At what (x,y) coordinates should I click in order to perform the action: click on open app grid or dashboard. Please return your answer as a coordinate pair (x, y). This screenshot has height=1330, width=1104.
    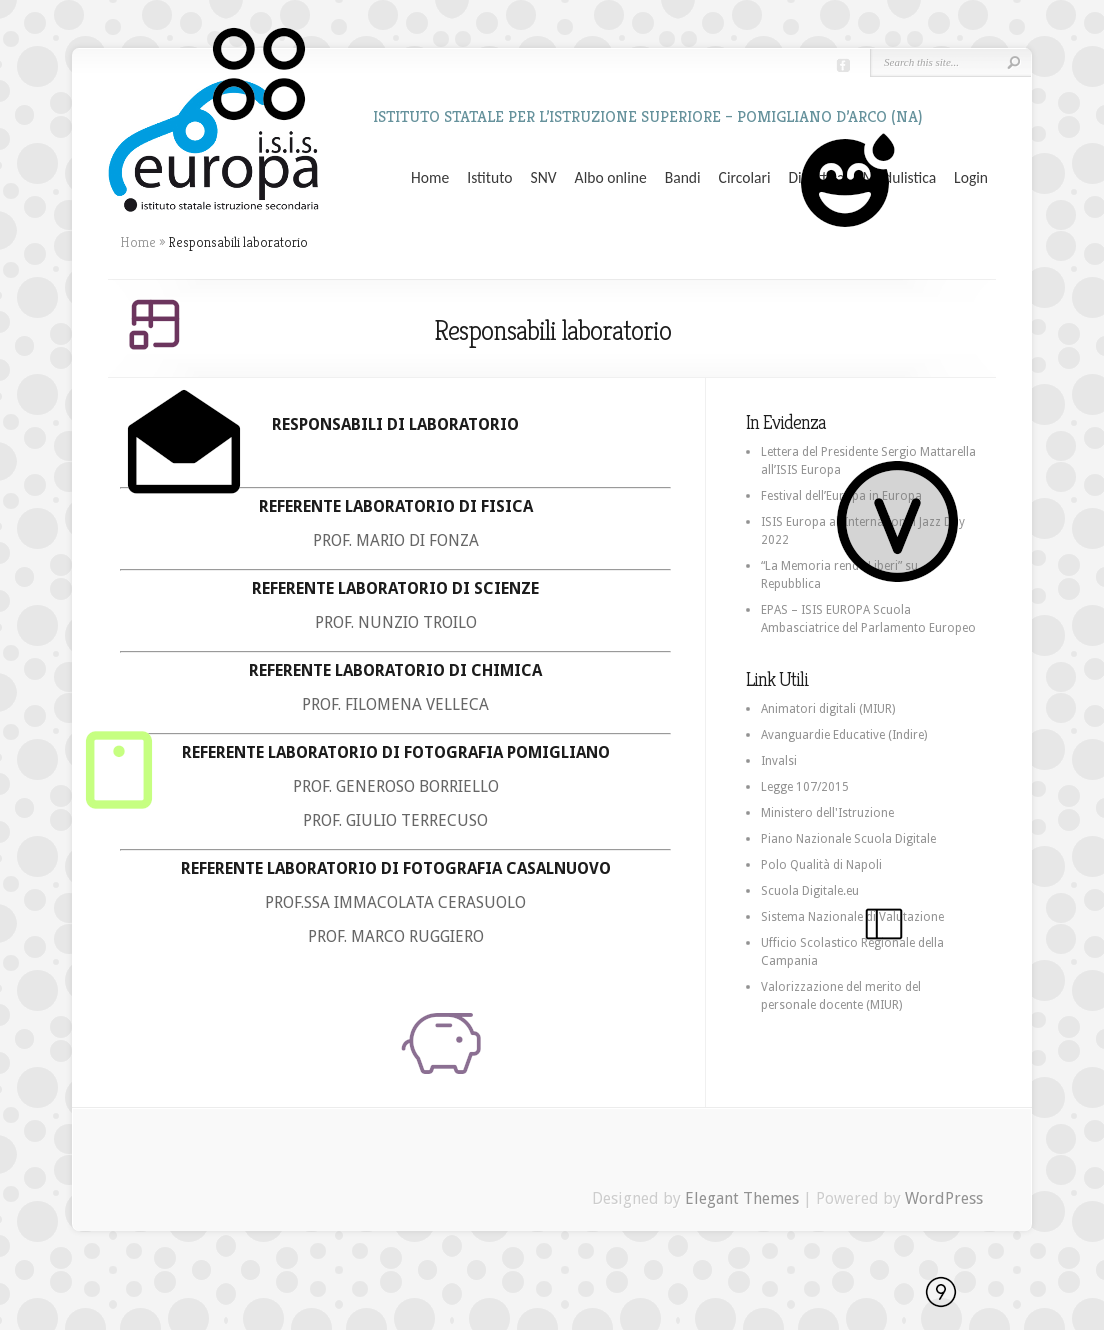
    Looking at the image, I should click on (259, 74).